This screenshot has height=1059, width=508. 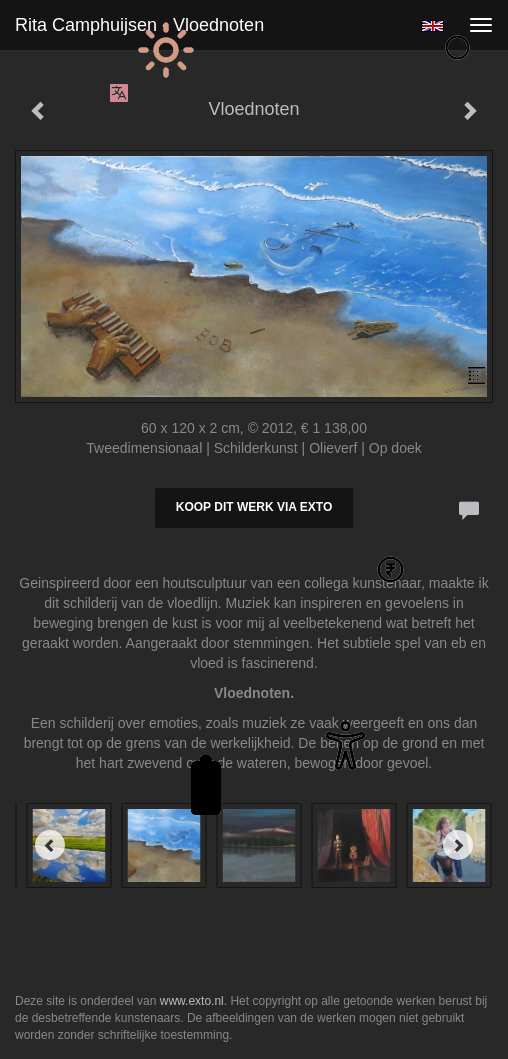 I want to click on view balance in Indian rupees, so click(x=390, y=569).